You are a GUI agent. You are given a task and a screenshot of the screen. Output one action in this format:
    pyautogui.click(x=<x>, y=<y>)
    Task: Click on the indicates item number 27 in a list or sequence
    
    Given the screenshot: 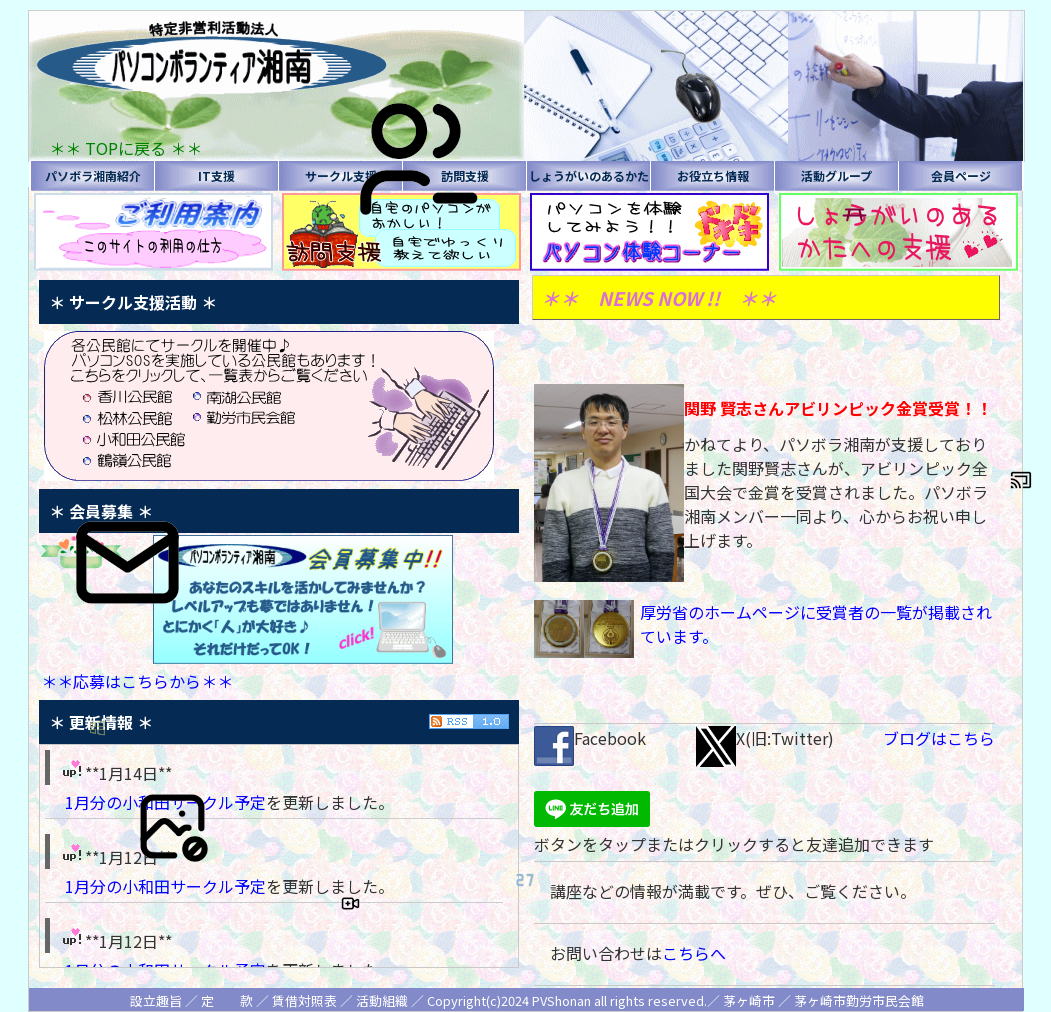 What is the action you would take?
    pyautogui.click(x=525, y=880)
    